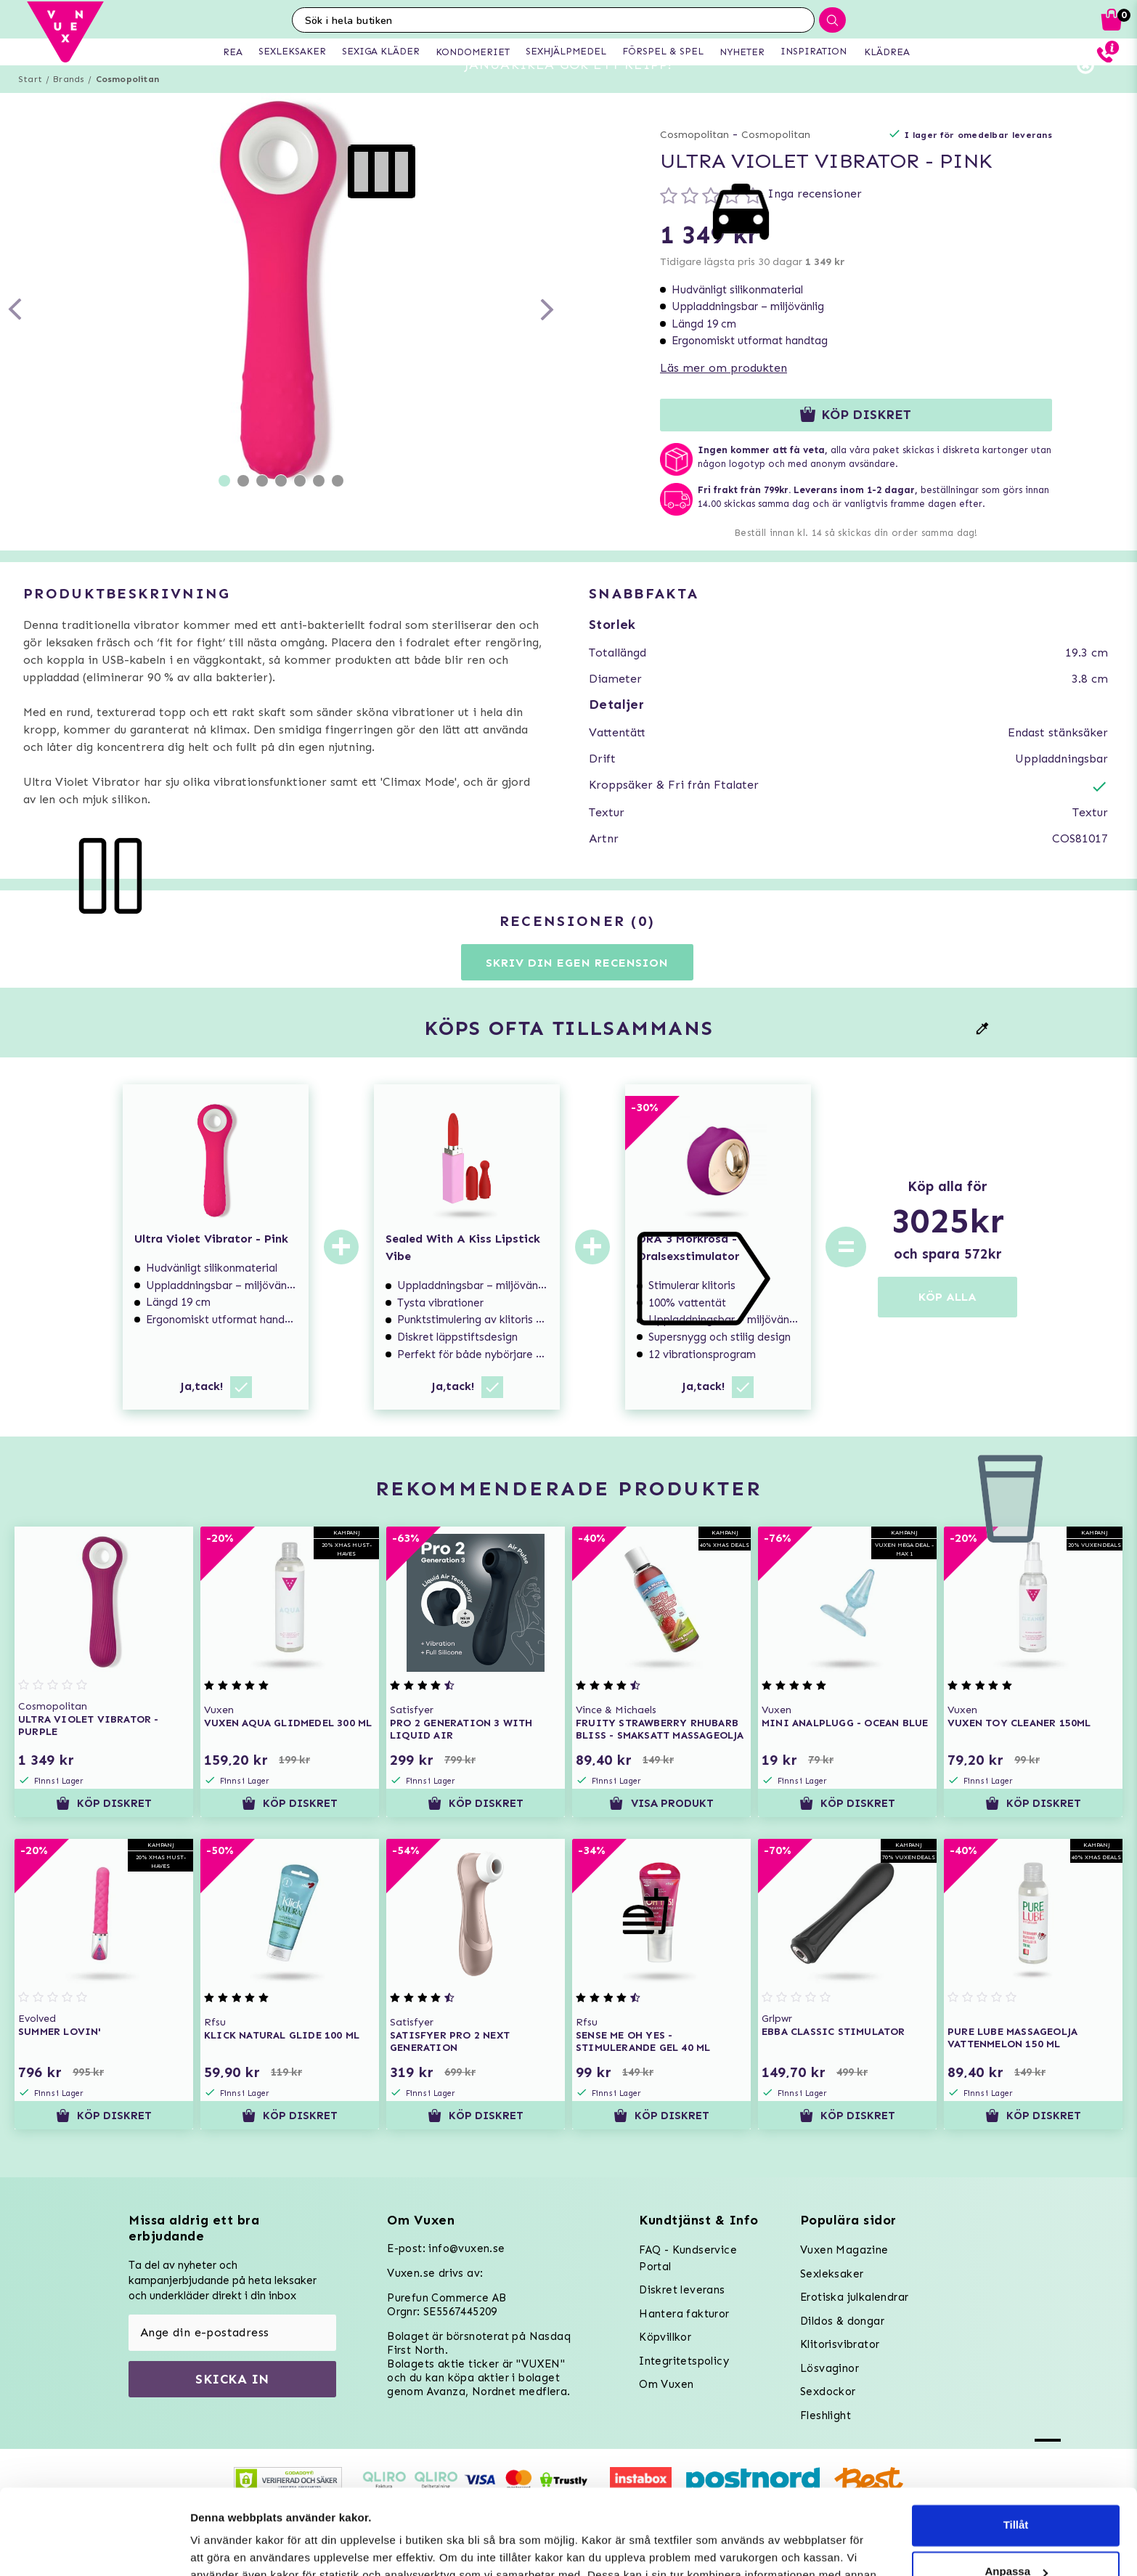 The height and width of the screenshot is (2576, 1137). I want to click on maximize window to full screen, so click(1048, 2452).